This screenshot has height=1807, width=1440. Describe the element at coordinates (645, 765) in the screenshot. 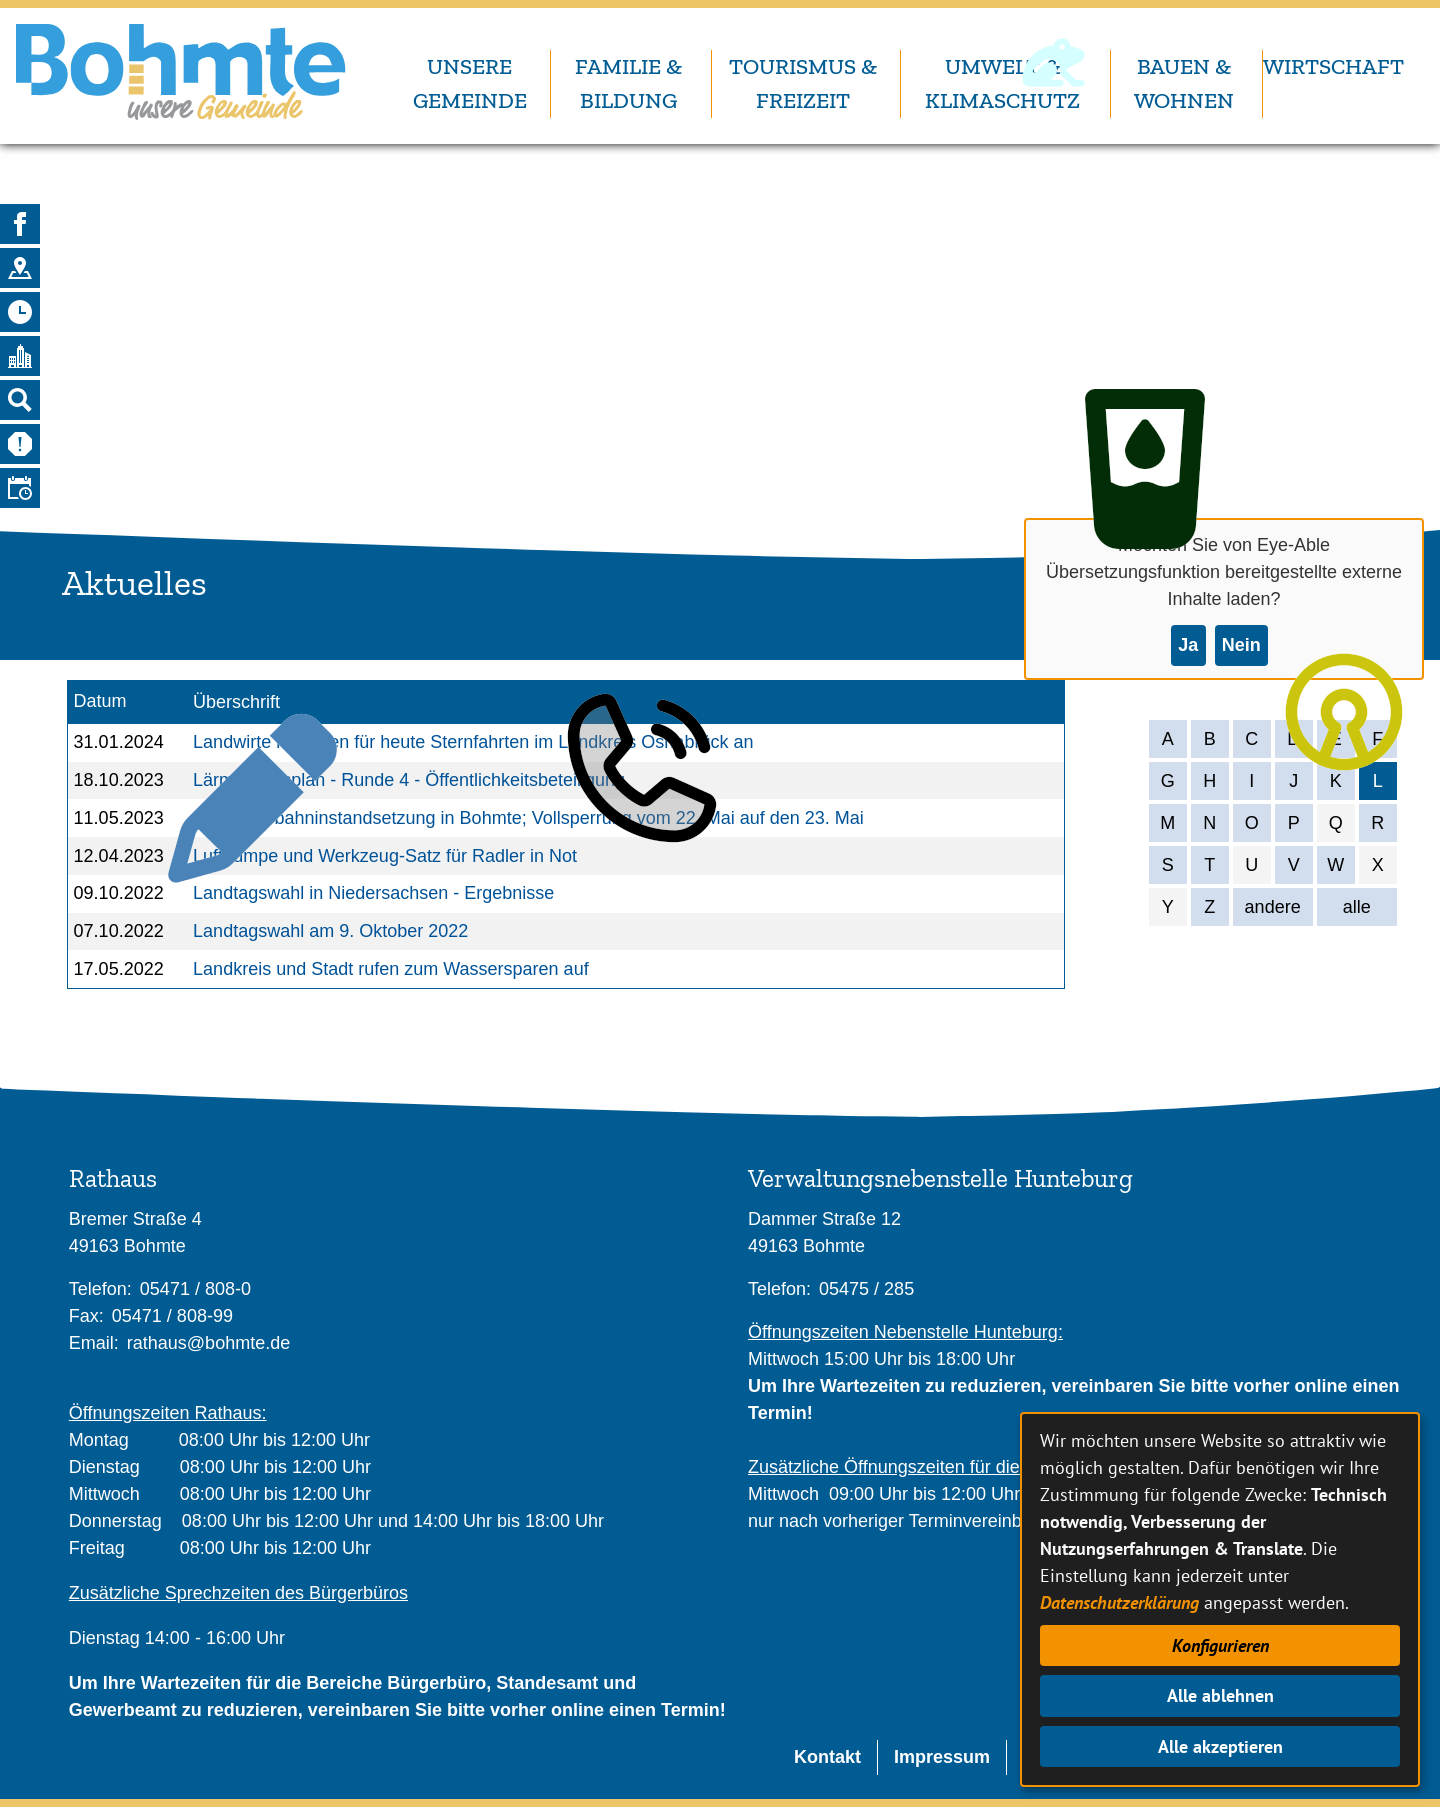

I see `make a phone call` at that location.